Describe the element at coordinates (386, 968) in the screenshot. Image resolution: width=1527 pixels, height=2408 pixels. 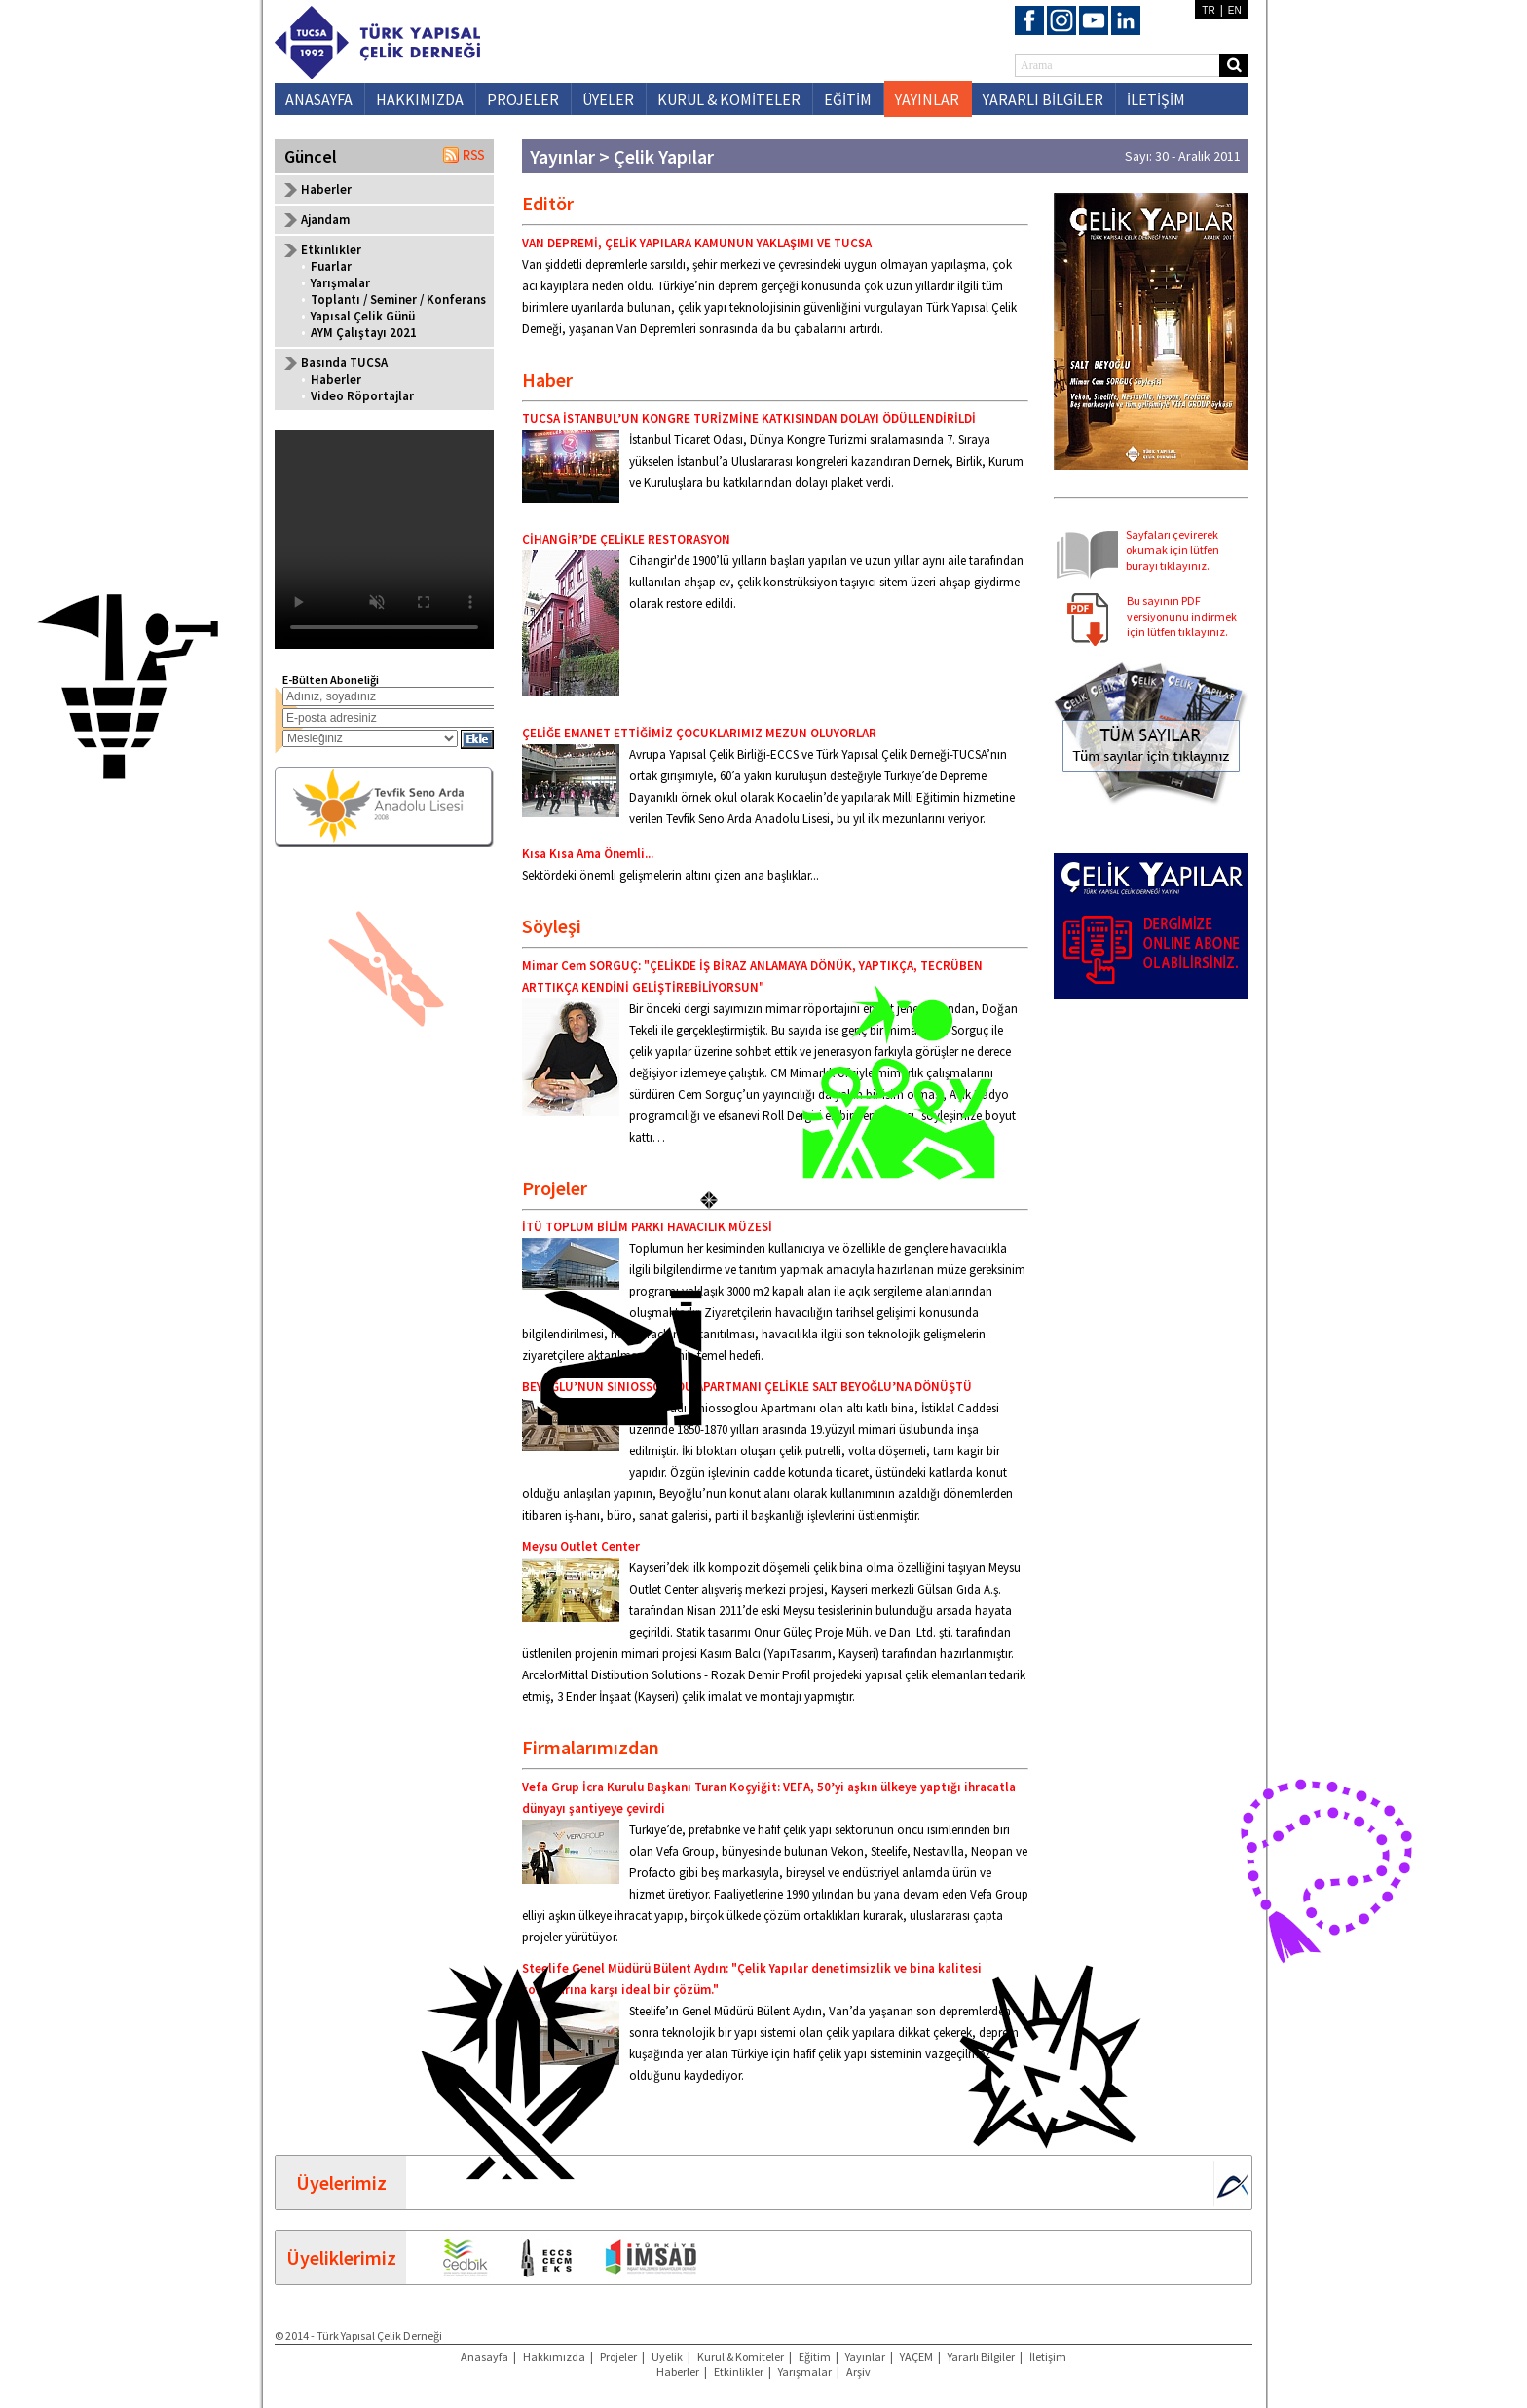
I see `pin or clip an item for later reference` at that location.